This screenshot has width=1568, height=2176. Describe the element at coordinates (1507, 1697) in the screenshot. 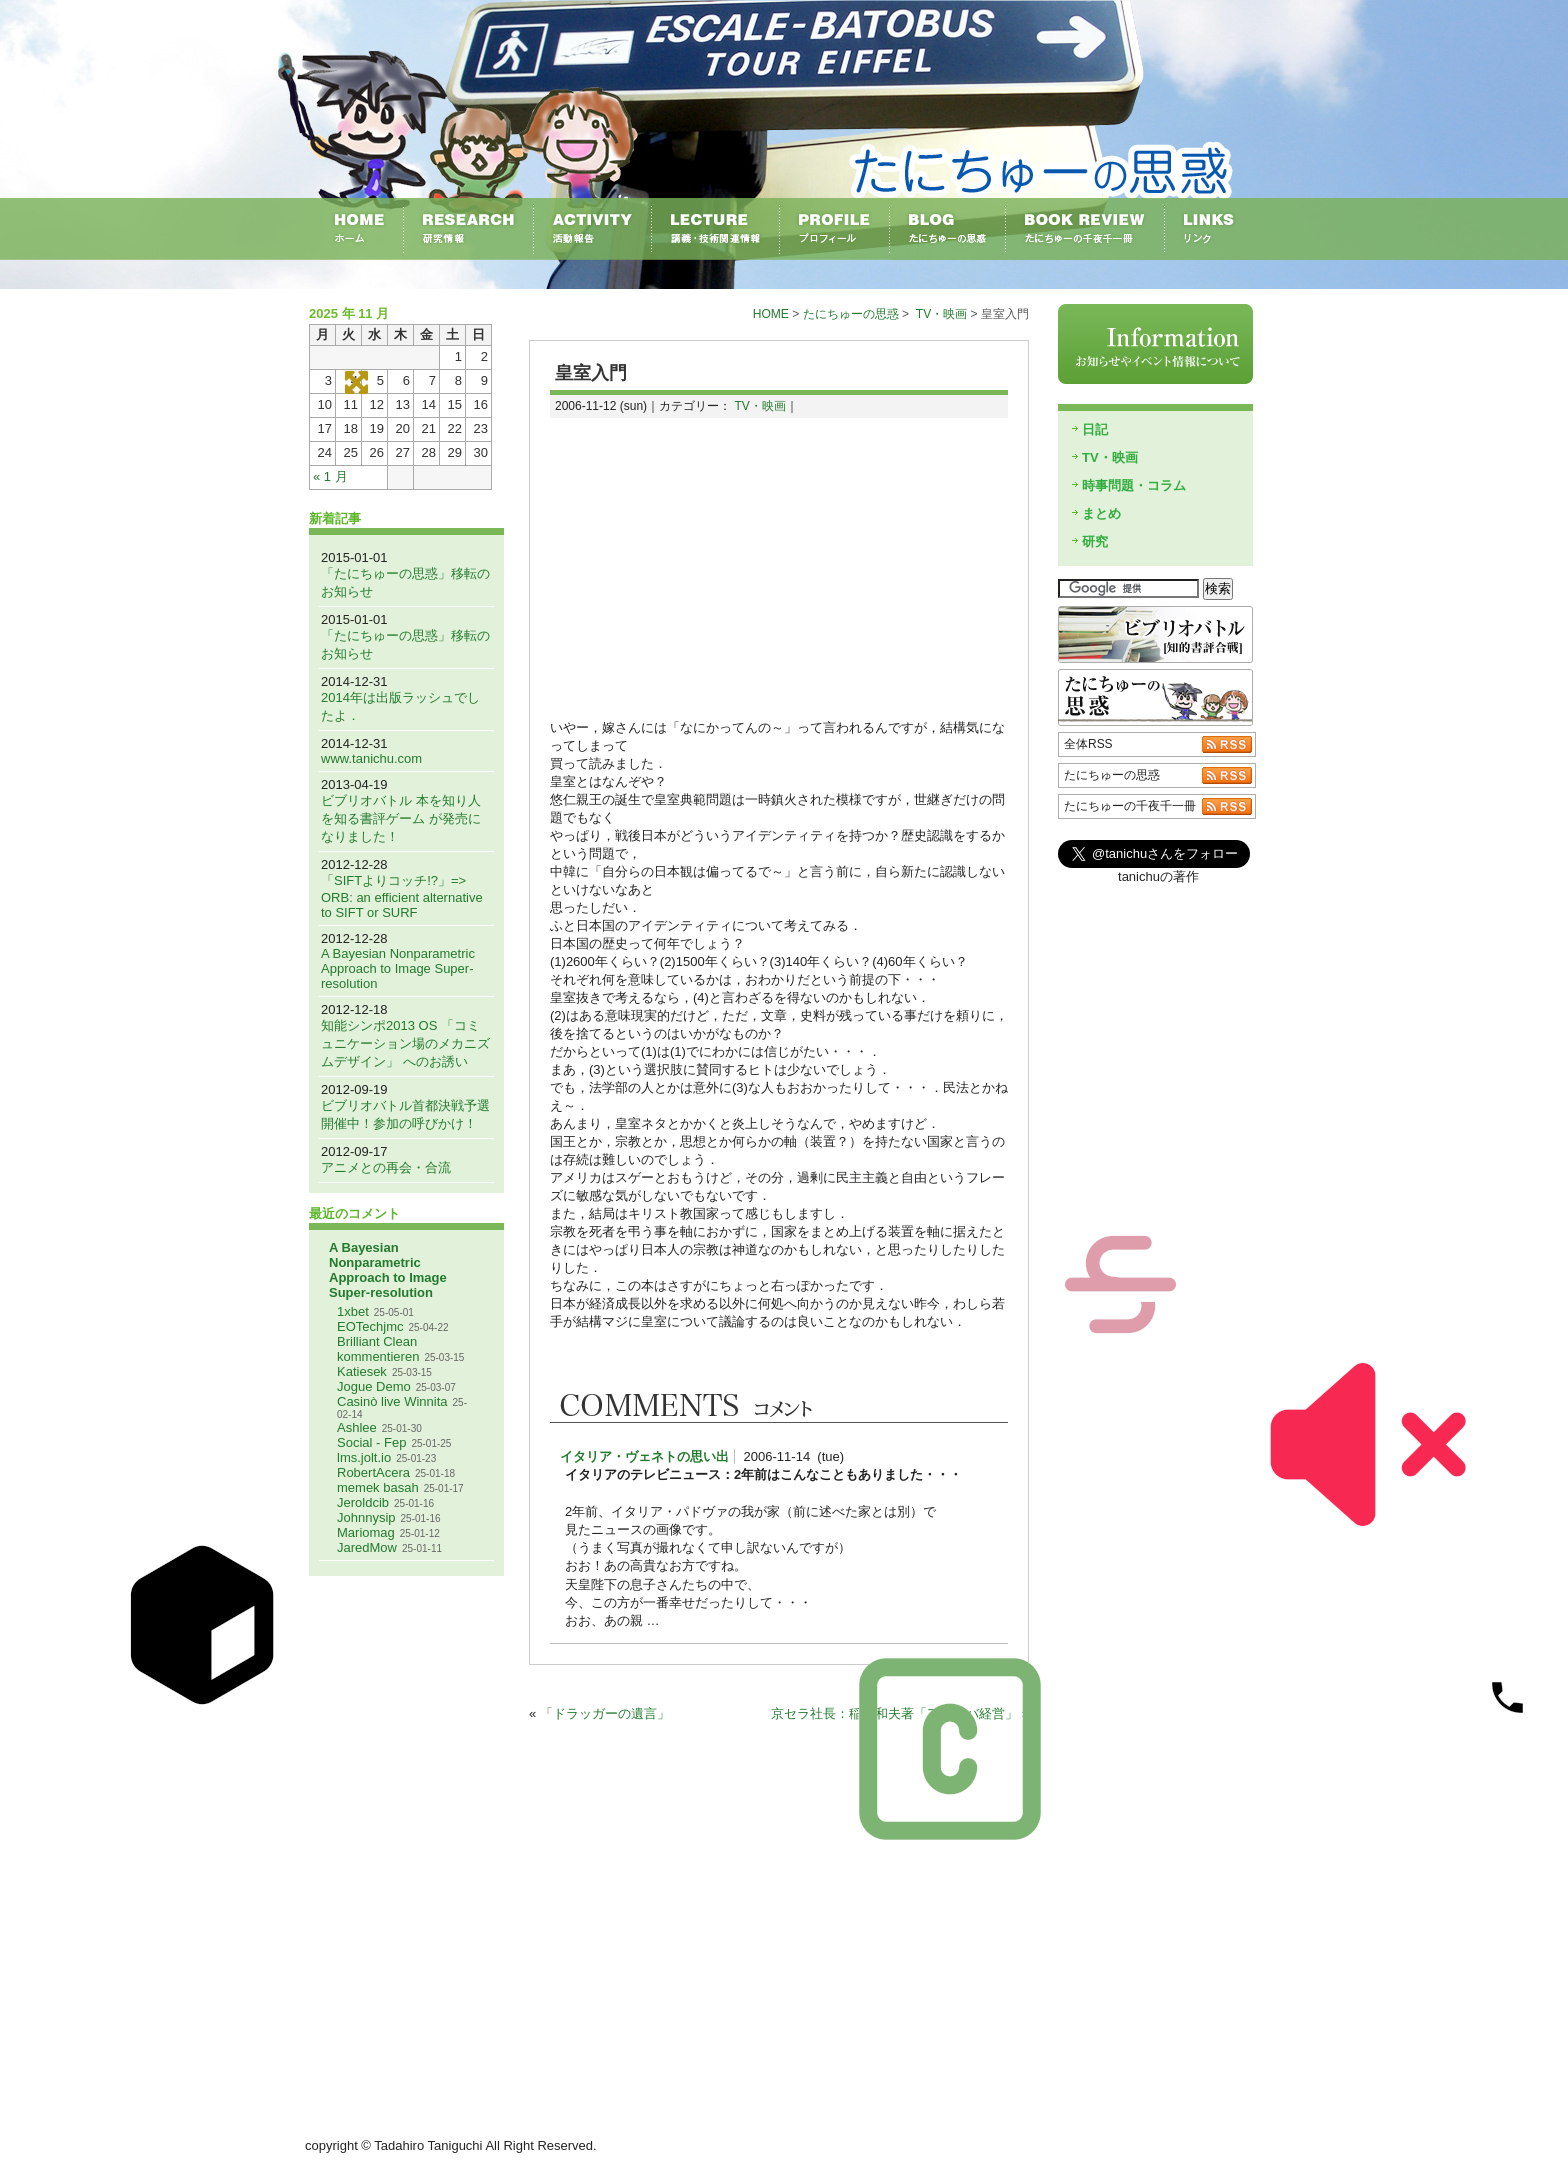

I see `make a phone call` at that location.